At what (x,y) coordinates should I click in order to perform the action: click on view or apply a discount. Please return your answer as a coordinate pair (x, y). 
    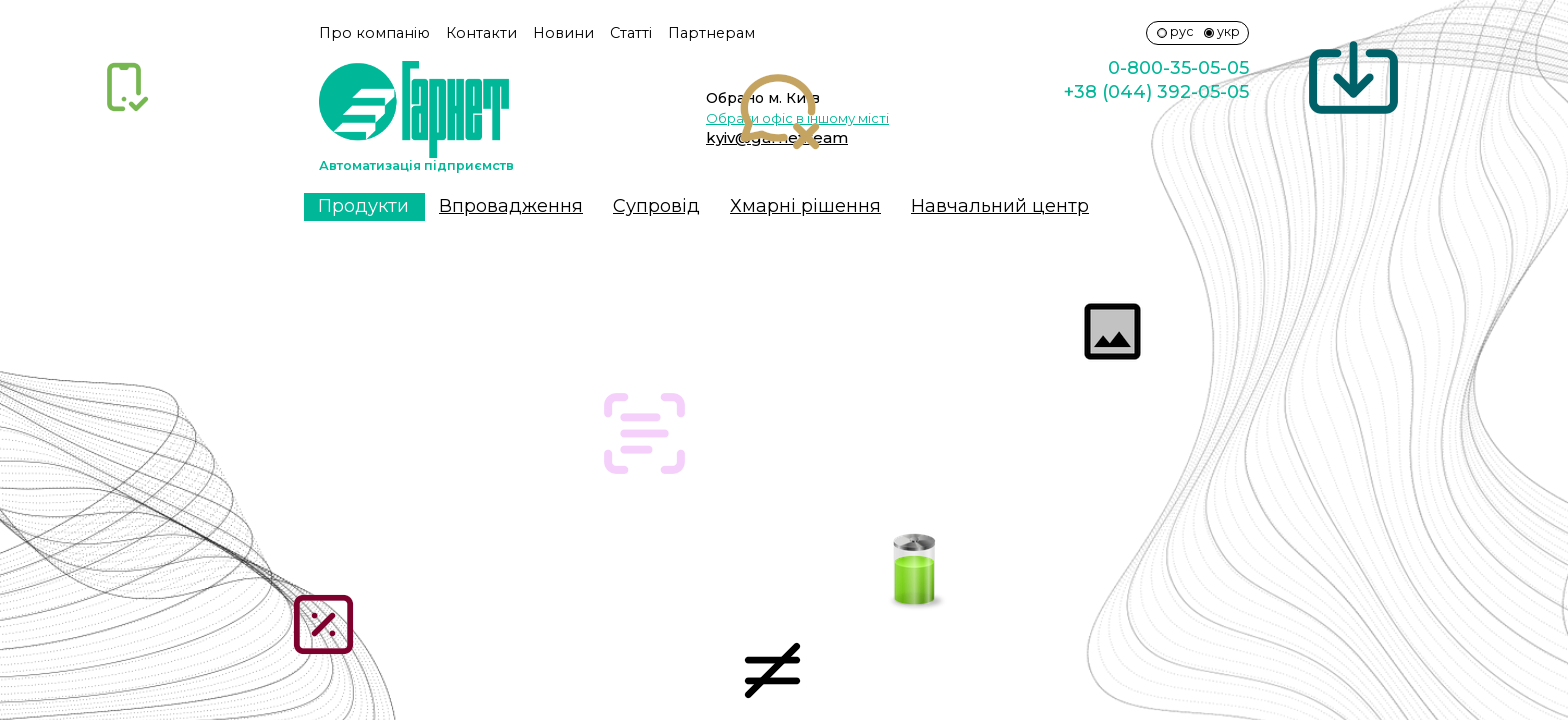
    Looking at the image, I should click on (323, 624).